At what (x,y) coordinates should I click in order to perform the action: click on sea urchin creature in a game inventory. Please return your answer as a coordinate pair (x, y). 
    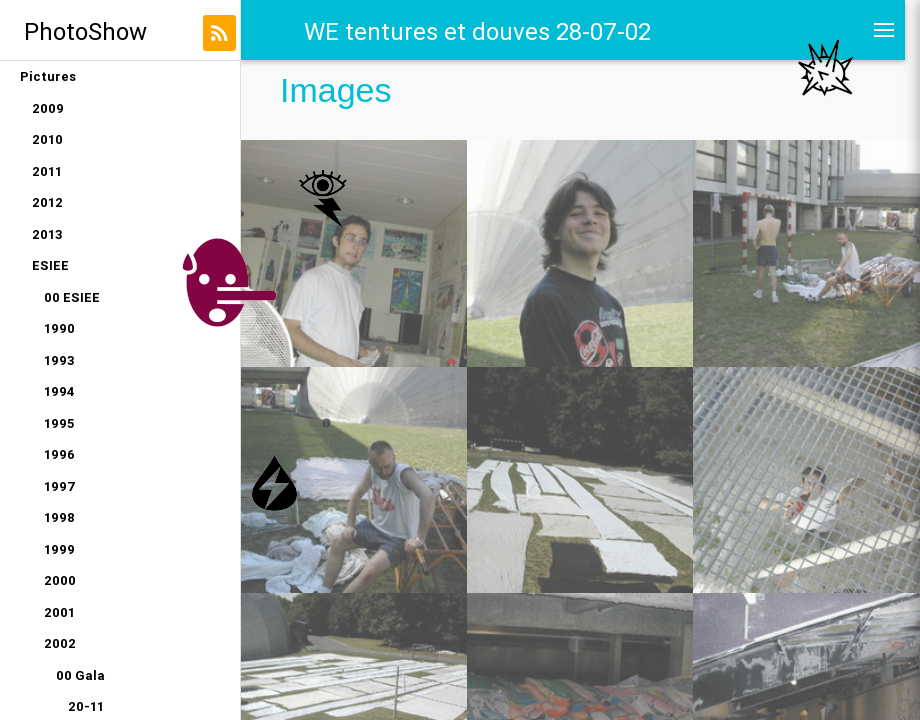
    Looking at the image, I should click on (826, 68).